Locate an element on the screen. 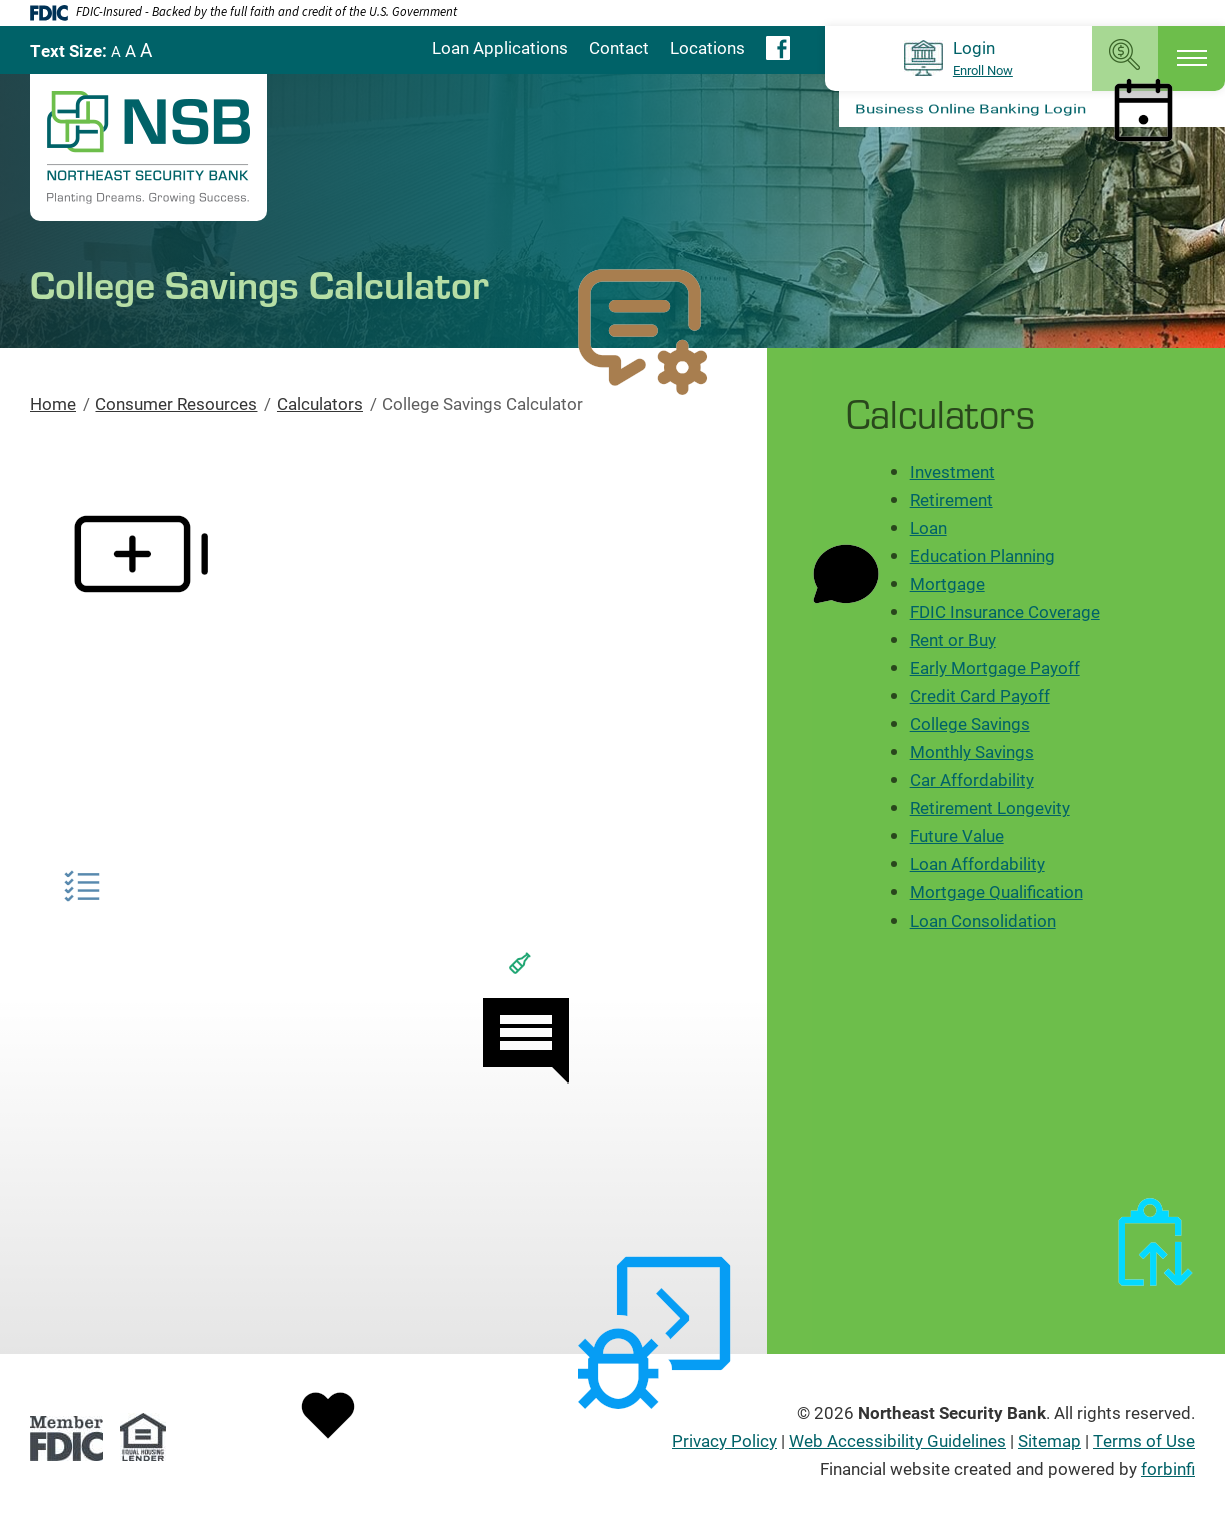 The width and height of the screenshot is (1225, 1528). copy to clipboard is located at coordinates (1150, 1242).